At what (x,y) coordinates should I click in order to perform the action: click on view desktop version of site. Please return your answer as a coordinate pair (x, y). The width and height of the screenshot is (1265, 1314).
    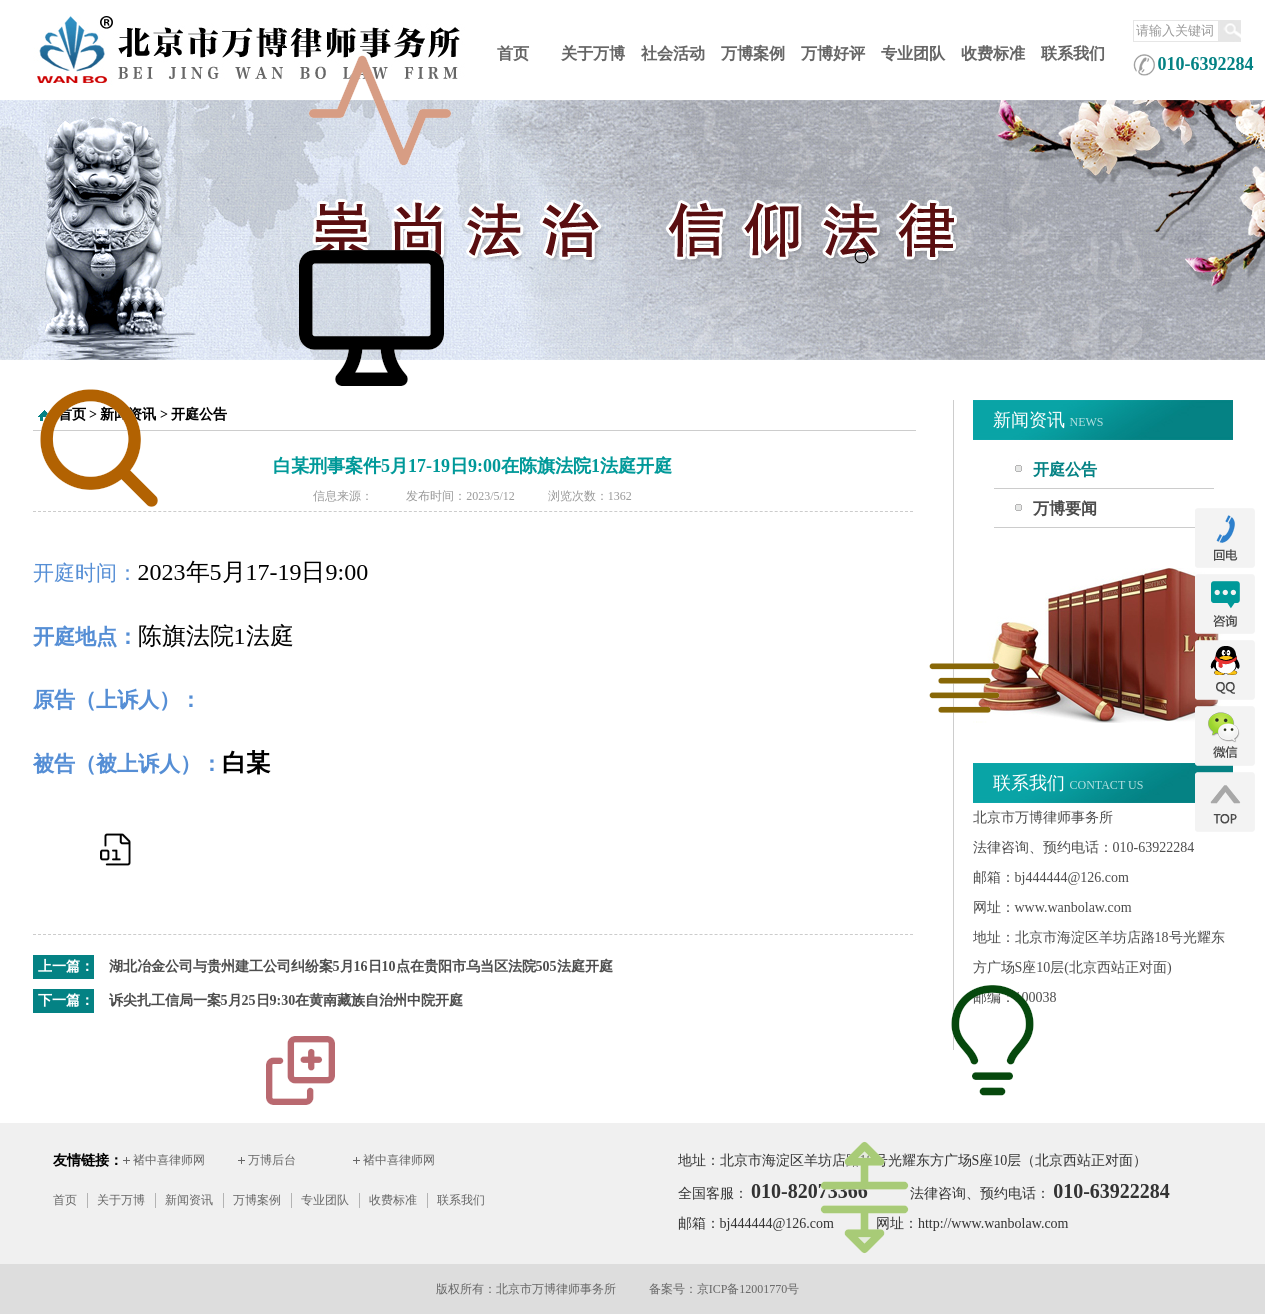
    Looking at the image, I should click on (371, 313).